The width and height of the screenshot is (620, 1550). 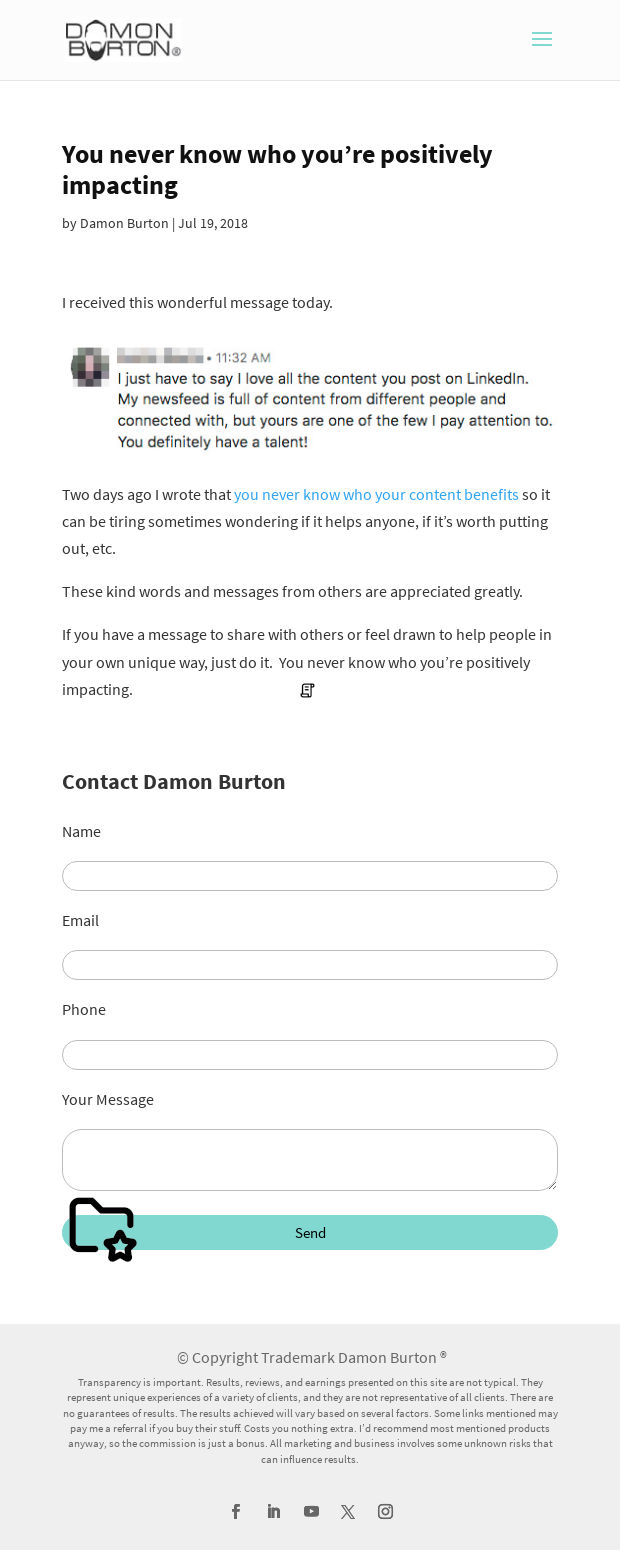 What do you see at coordinates (307, 690) in the screenshot?
I see `view license or terms of service` at bounding box center [307, 690].